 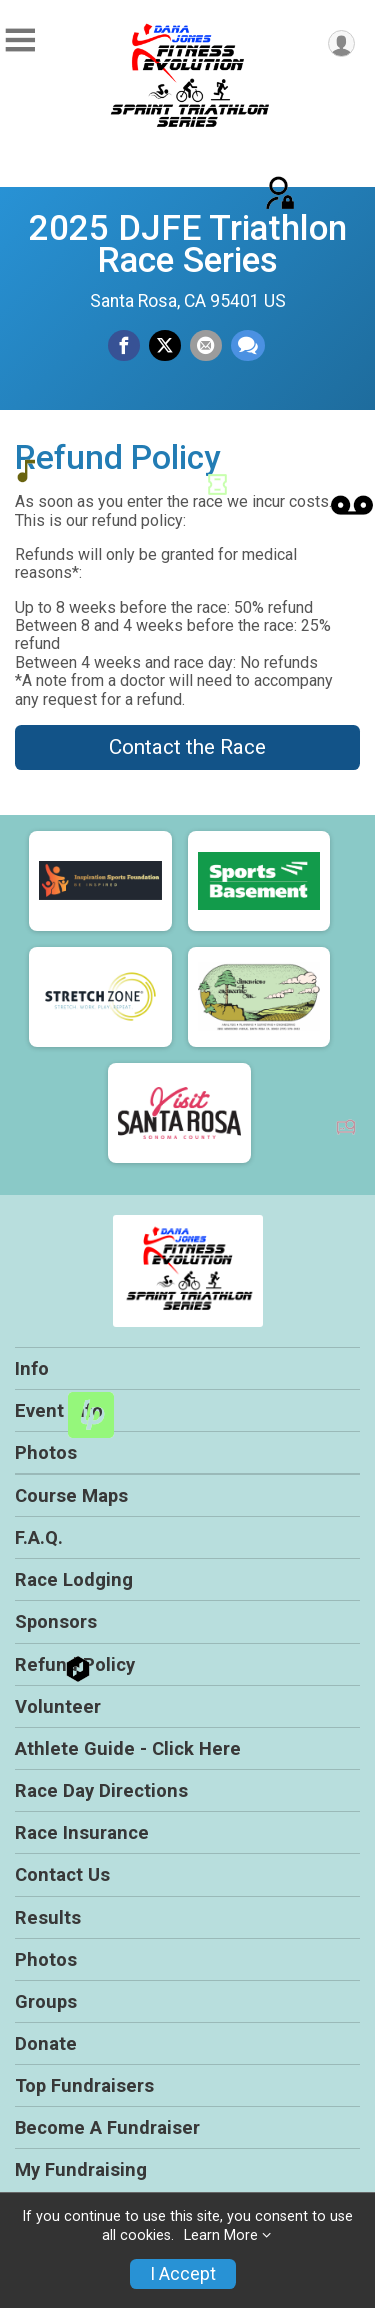 What do you see at coordinates (25, 471) in the screenshot?
I see `access music library or player` at bounding box center [25, 471].